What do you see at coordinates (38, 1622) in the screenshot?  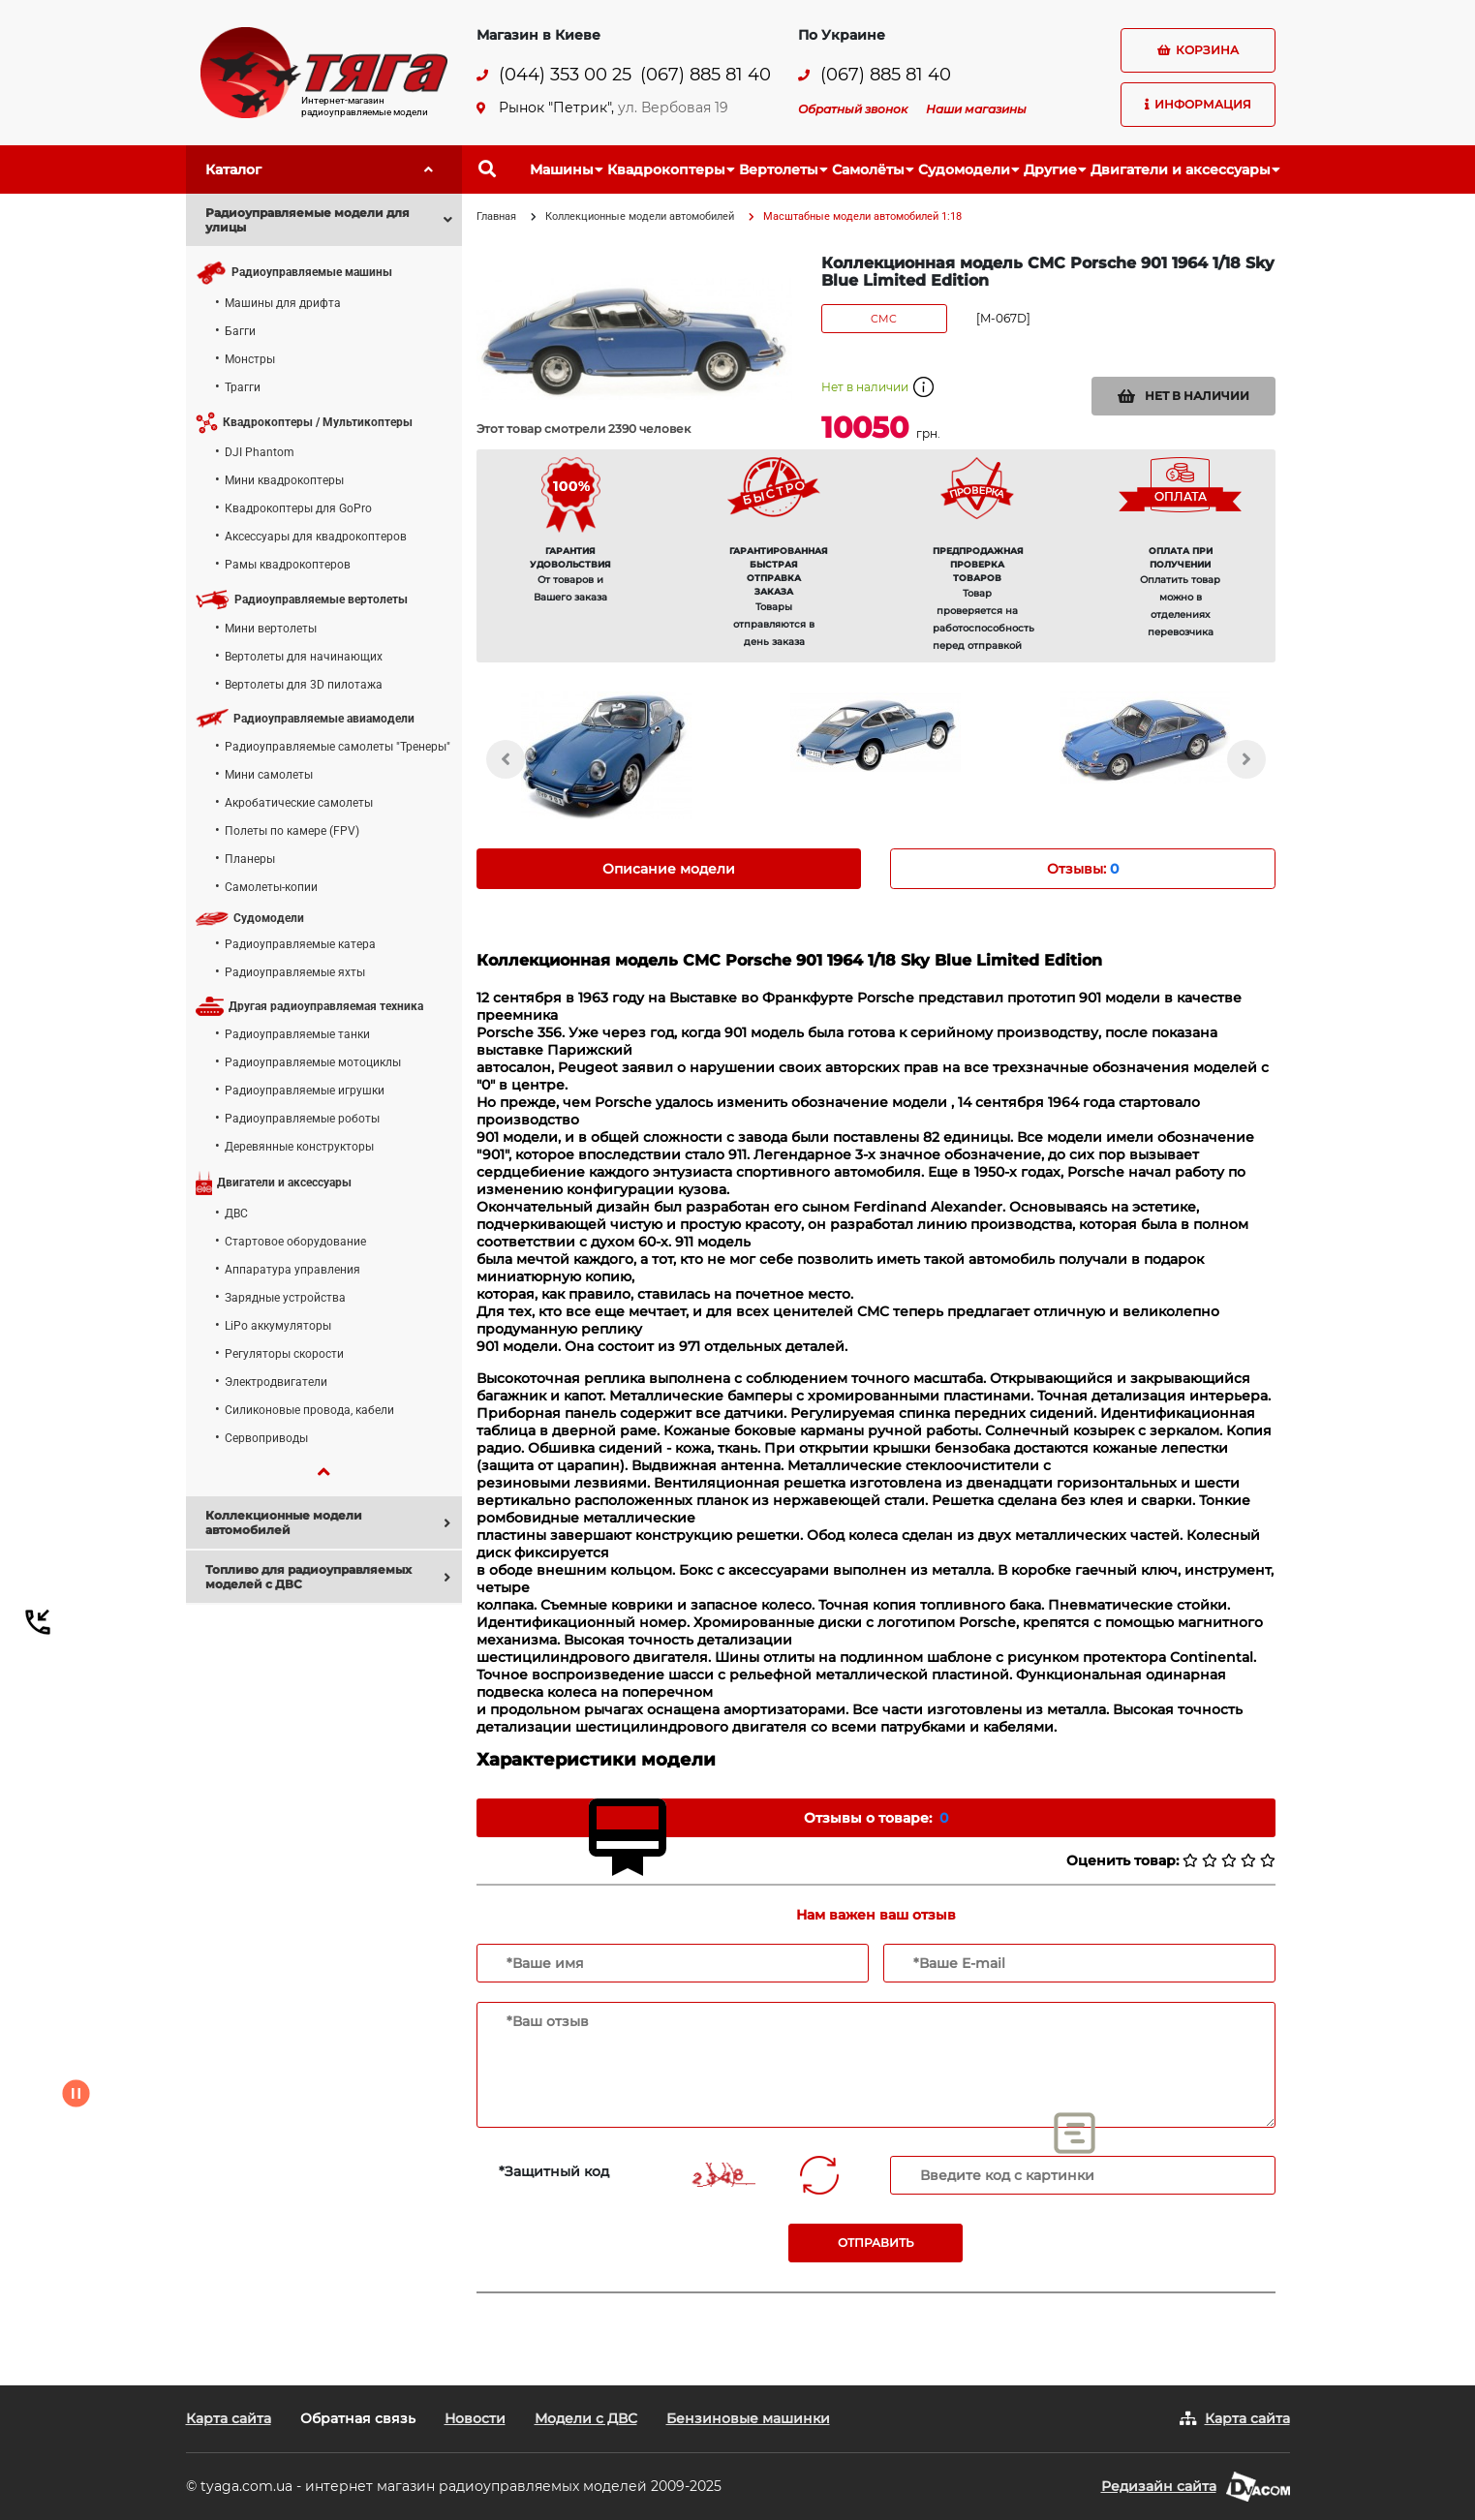 I see `indicates an incoming call or callback request` at bounding box center [38, 1622].